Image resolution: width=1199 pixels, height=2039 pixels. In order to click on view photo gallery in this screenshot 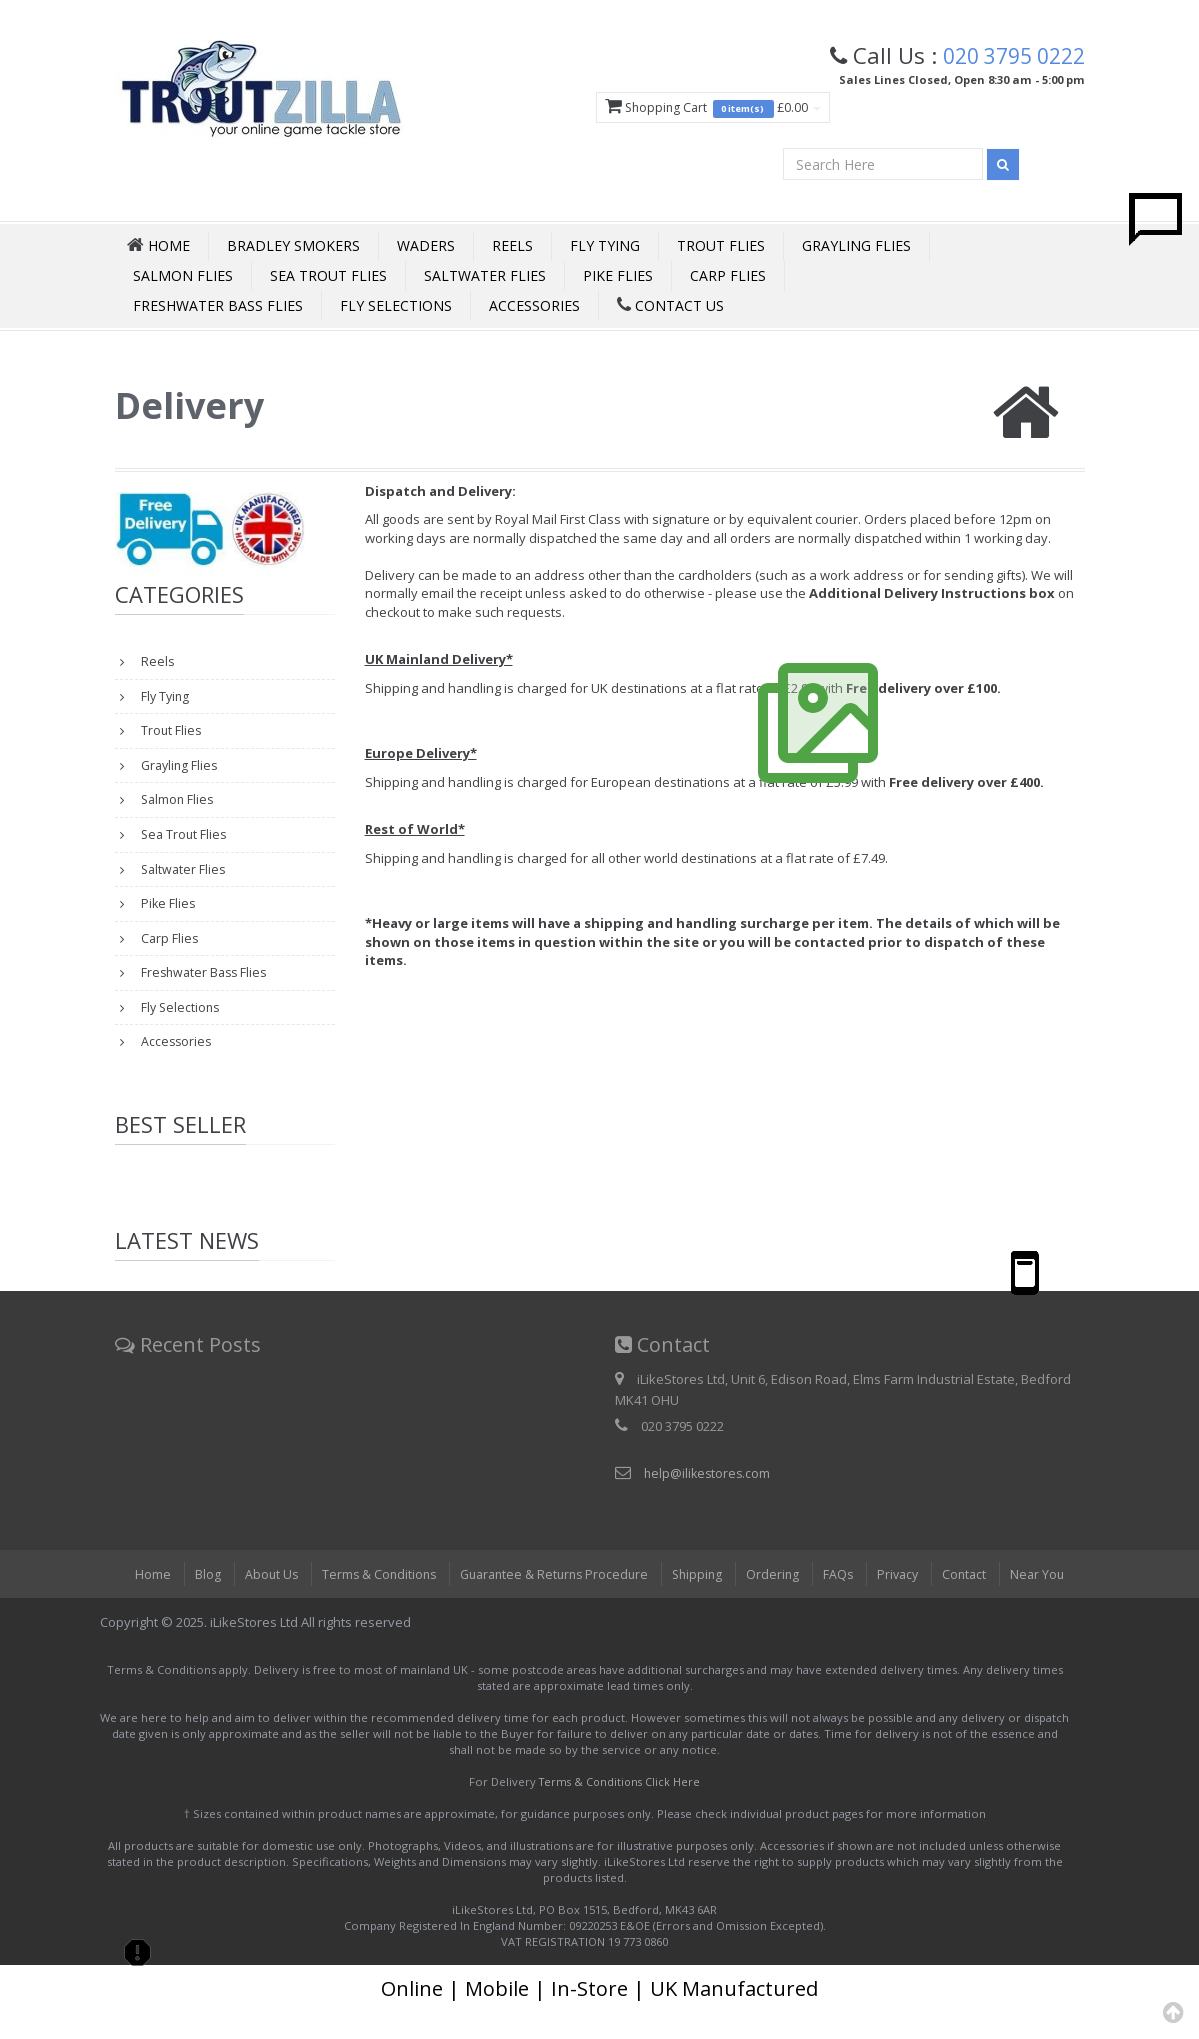, I will do `click(818, 723)`.